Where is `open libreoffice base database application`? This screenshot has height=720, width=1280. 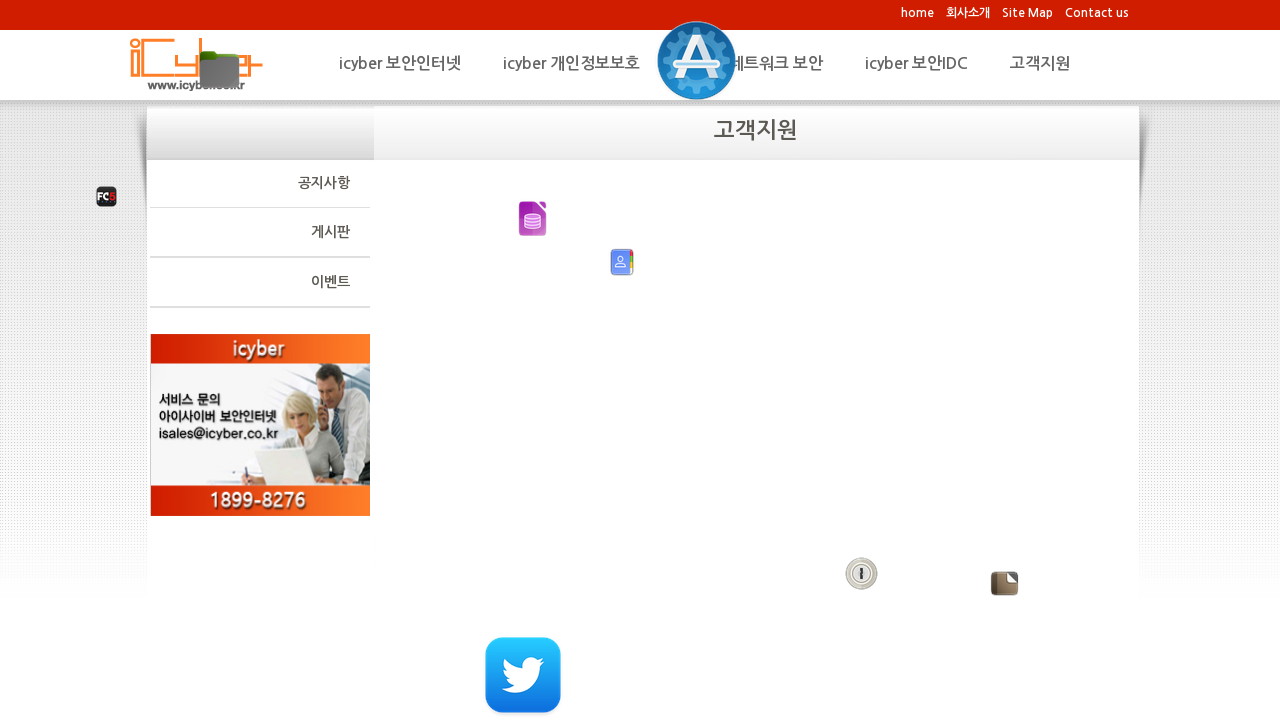 open libreoffice base database application is located at coordinates (532, 218).